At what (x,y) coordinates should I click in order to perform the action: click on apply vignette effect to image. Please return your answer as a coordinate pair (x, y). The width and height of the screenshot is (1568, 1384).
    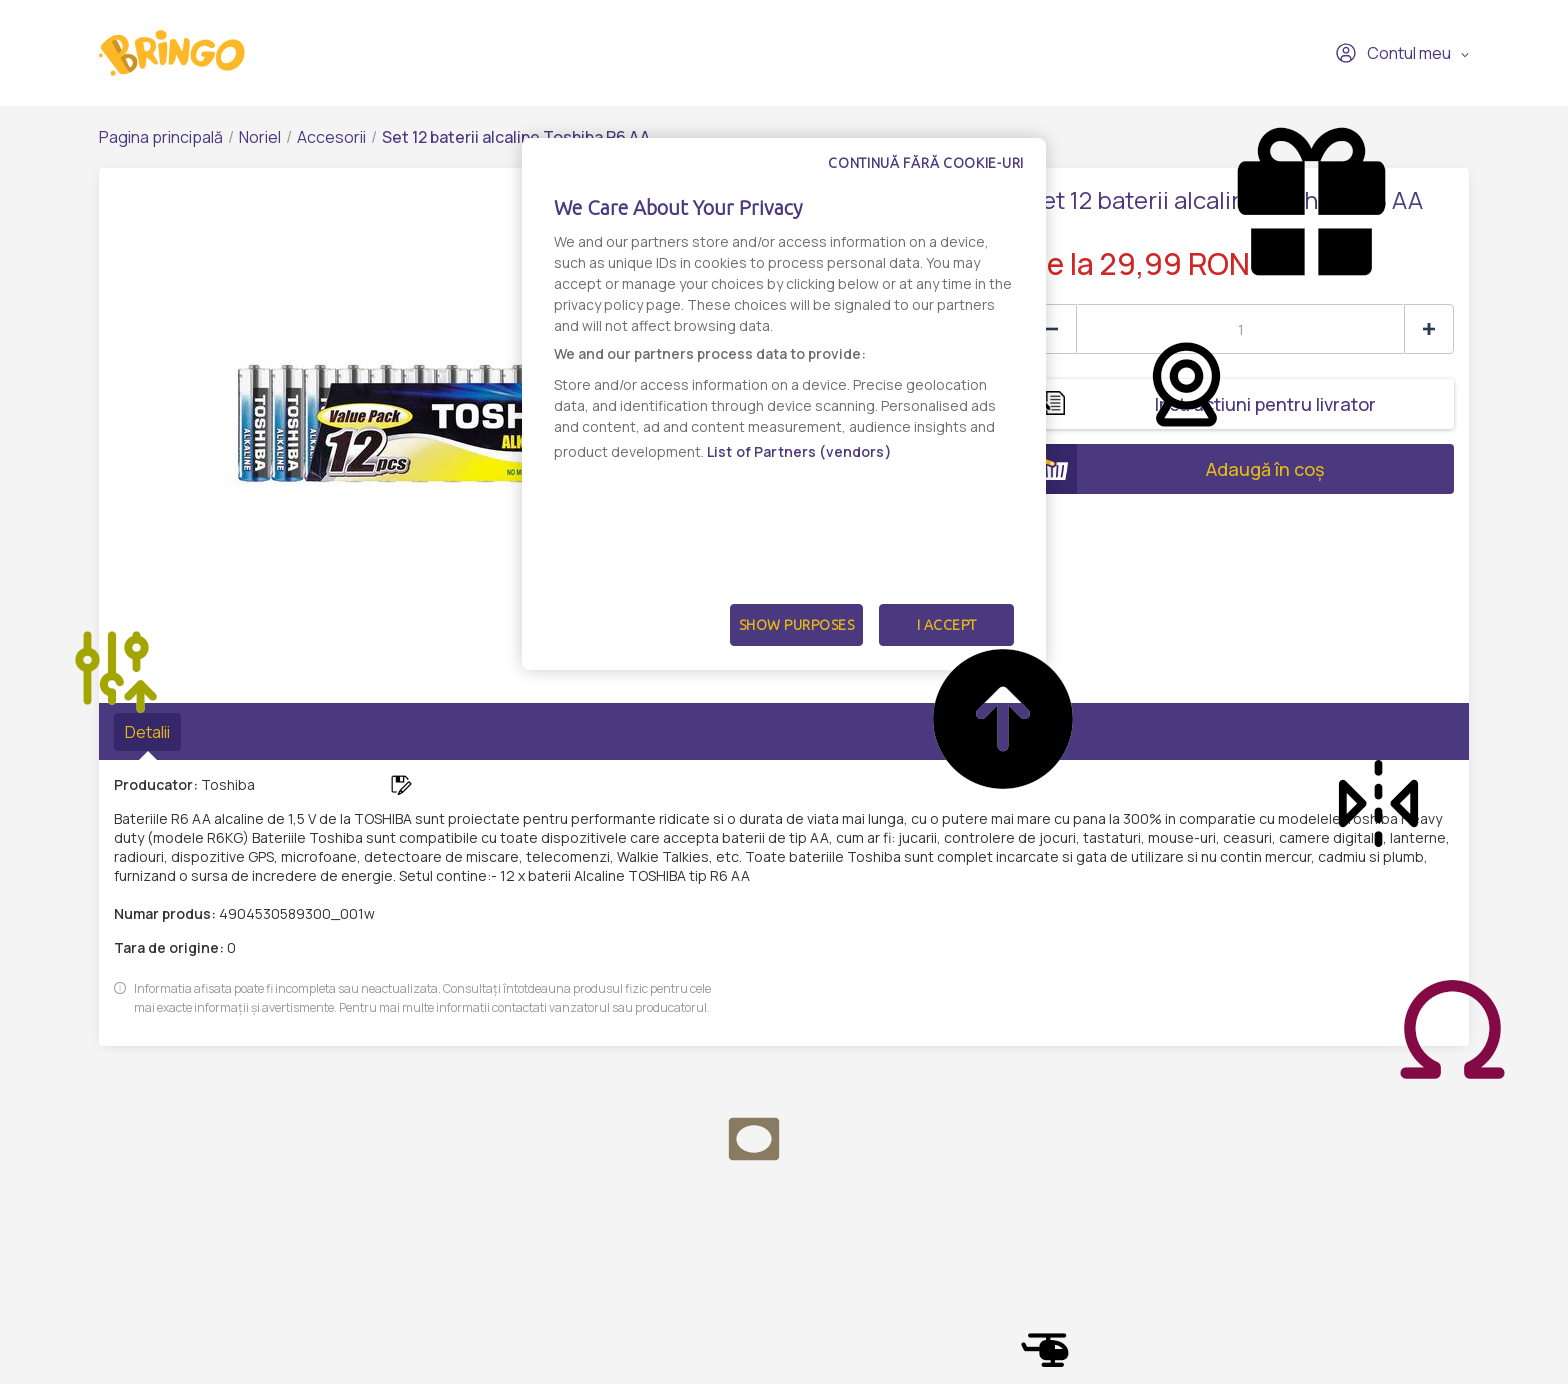
    Looking at the image, I should click on (754, 1139).